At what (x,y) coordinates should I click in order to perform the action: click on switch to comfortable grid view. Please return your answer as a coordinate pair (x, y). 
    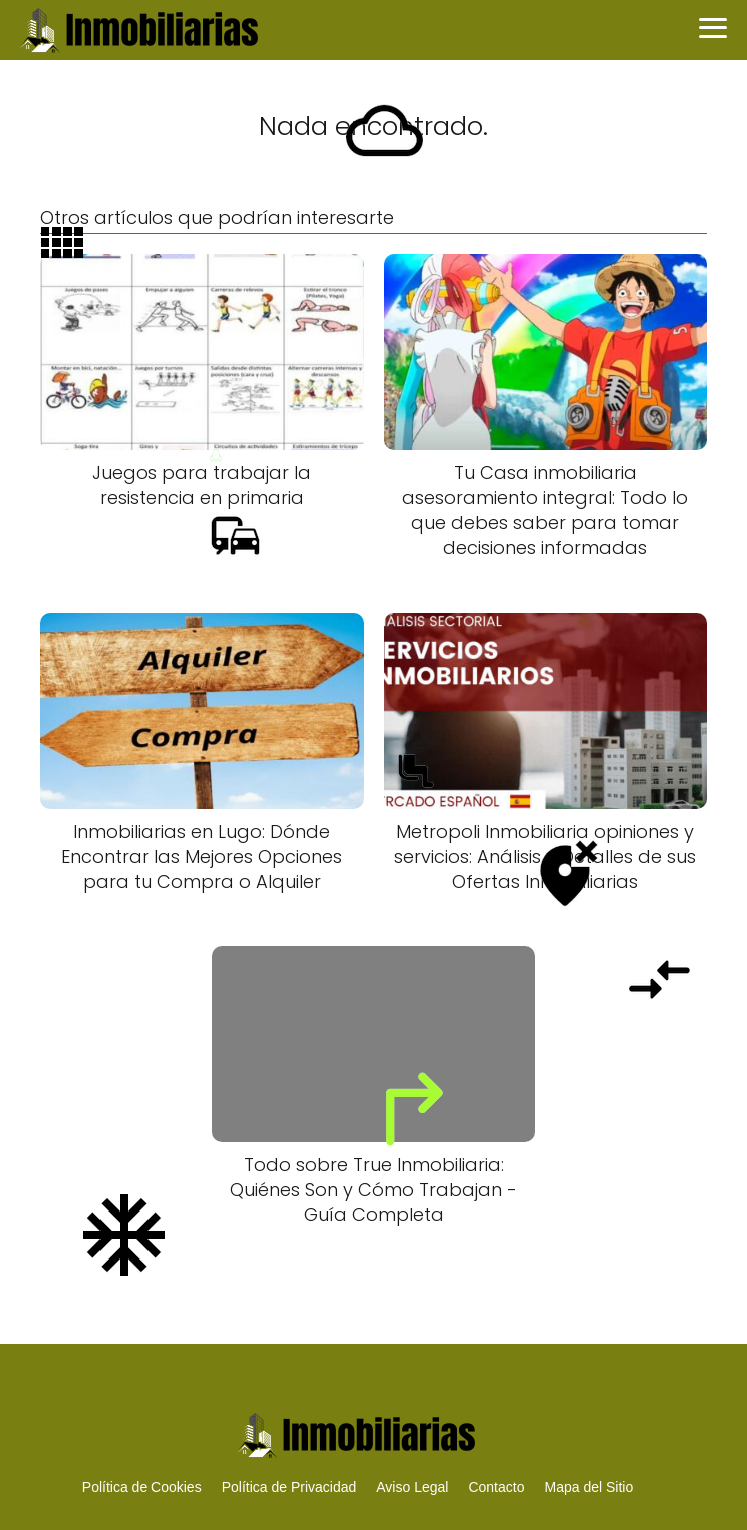
    Looking at the image, I should click on (60, 242).